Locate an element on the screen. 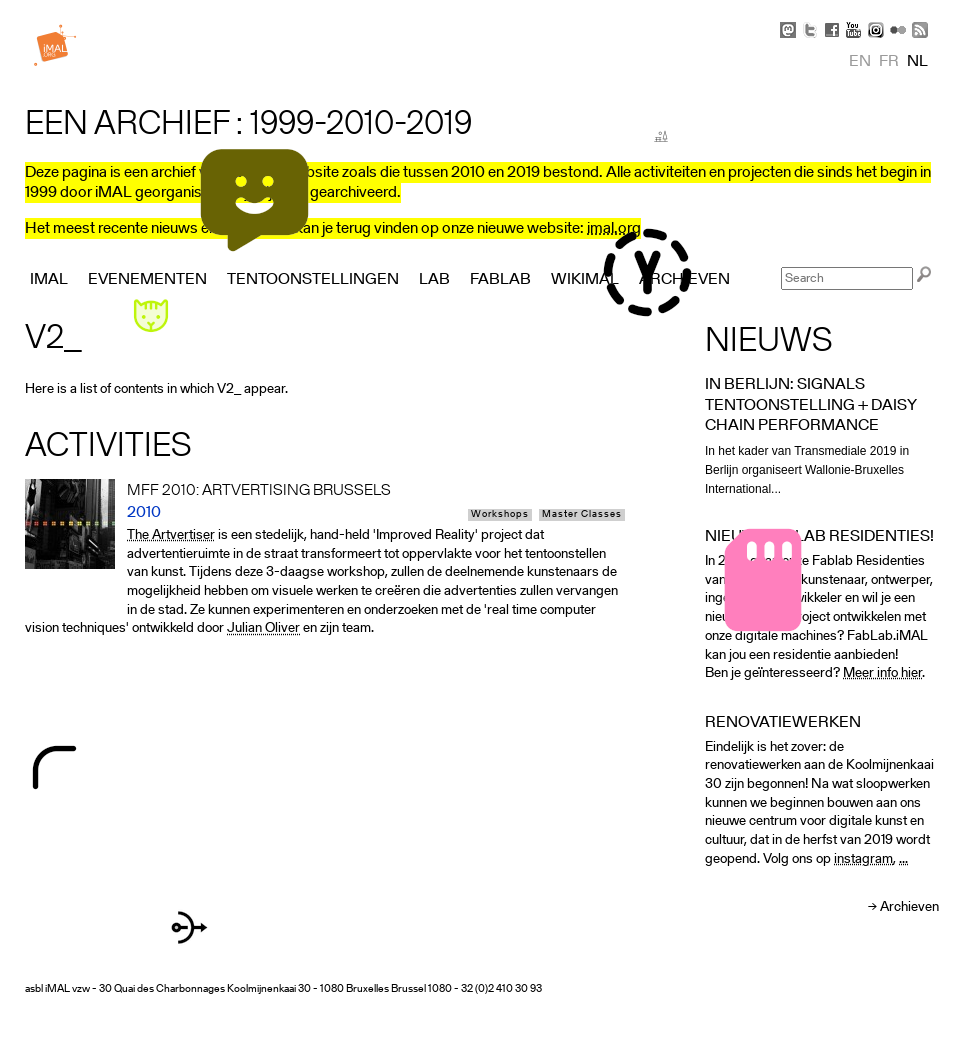  access external storage is located at coordinates (763, 580).